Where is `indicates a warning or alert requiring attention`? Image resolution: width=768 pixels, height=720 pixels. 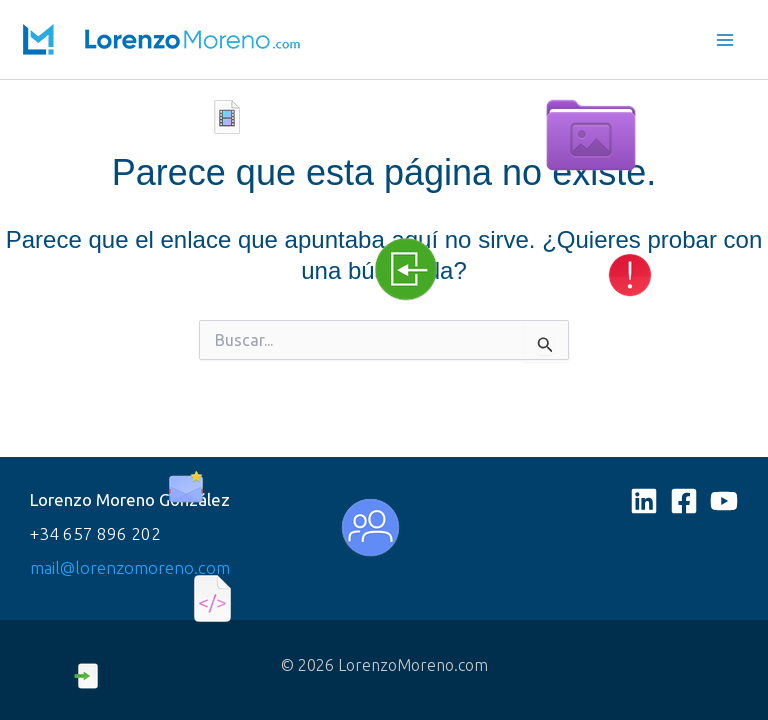 indicates a warning or alert requiring attention is located at coordinates (630, 275).